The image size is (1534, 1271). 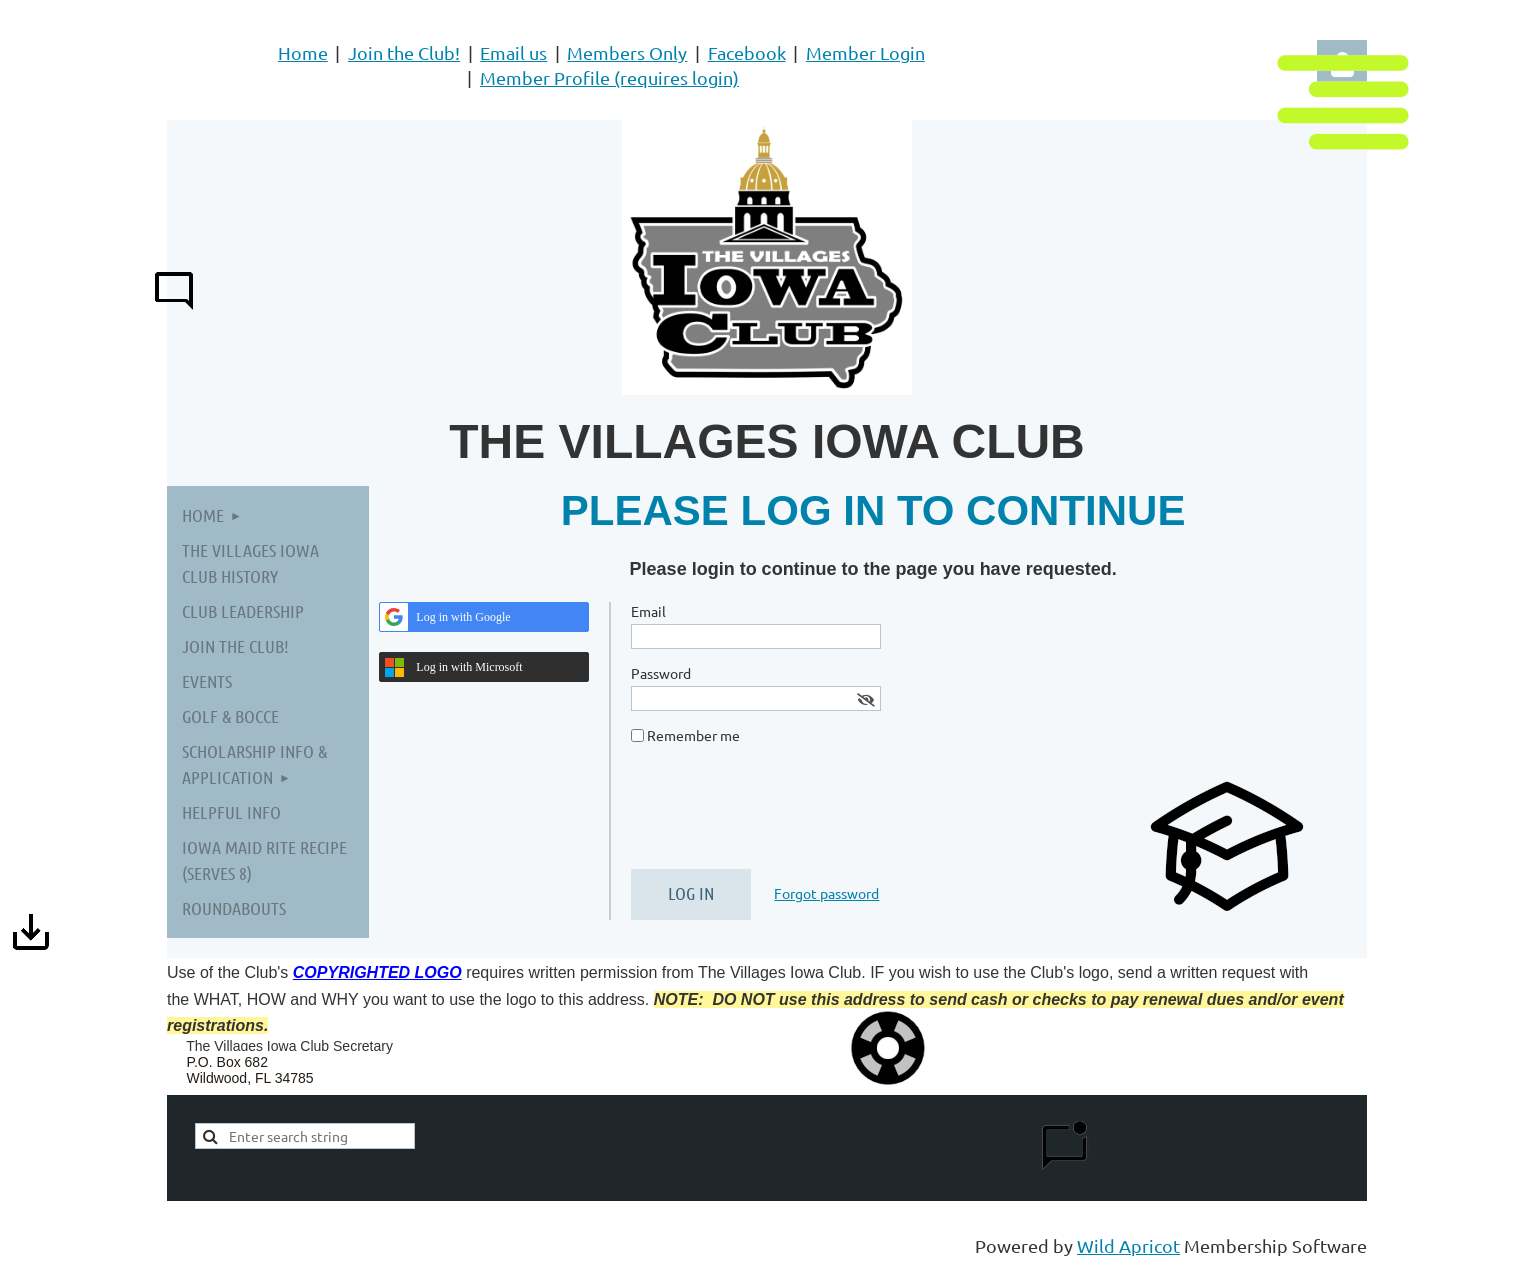 What do you see at coordinates (174, 291) in the screenshot?
I see `open comments or discussion thread` at bounding box center [174, 291].